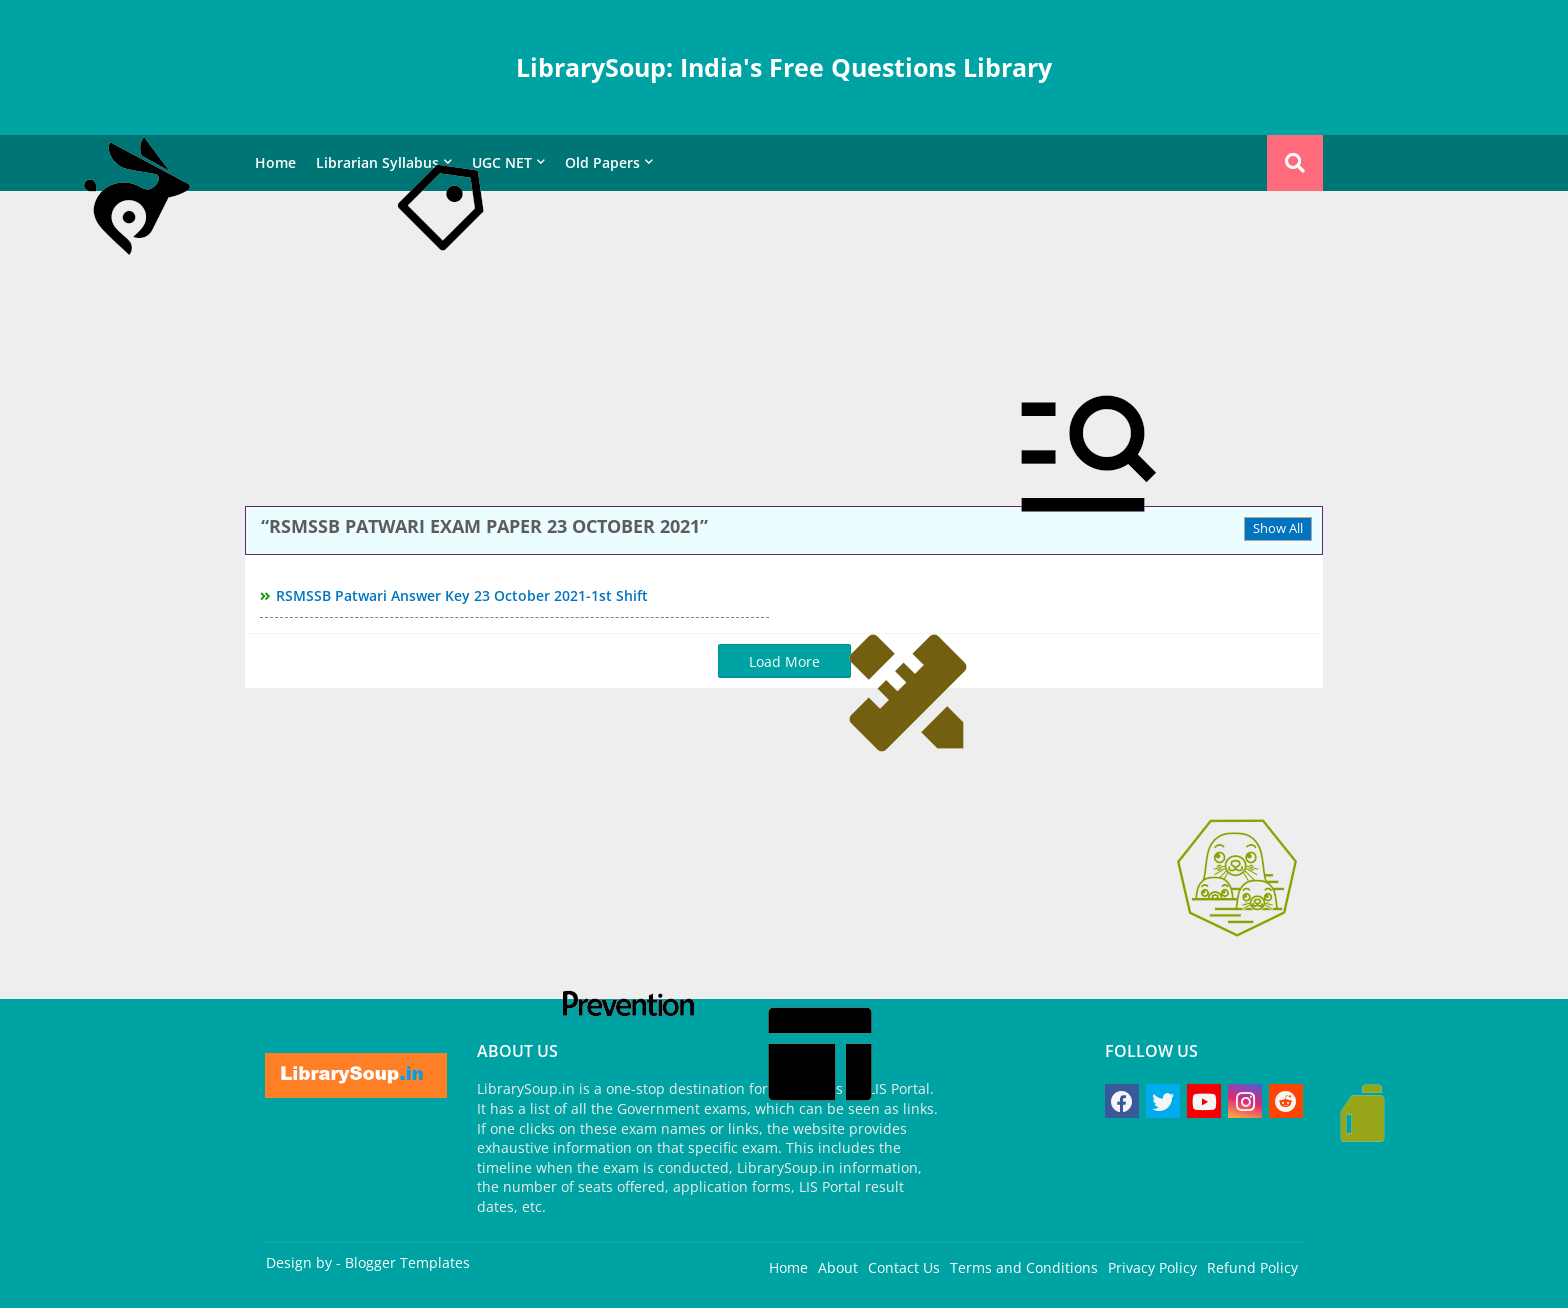 The height and width of the screenshot is (1308, 1568). Describe the element at coordinates (441, 205) in the screenshot. I see `view or apply a price tag to an item` at that location.